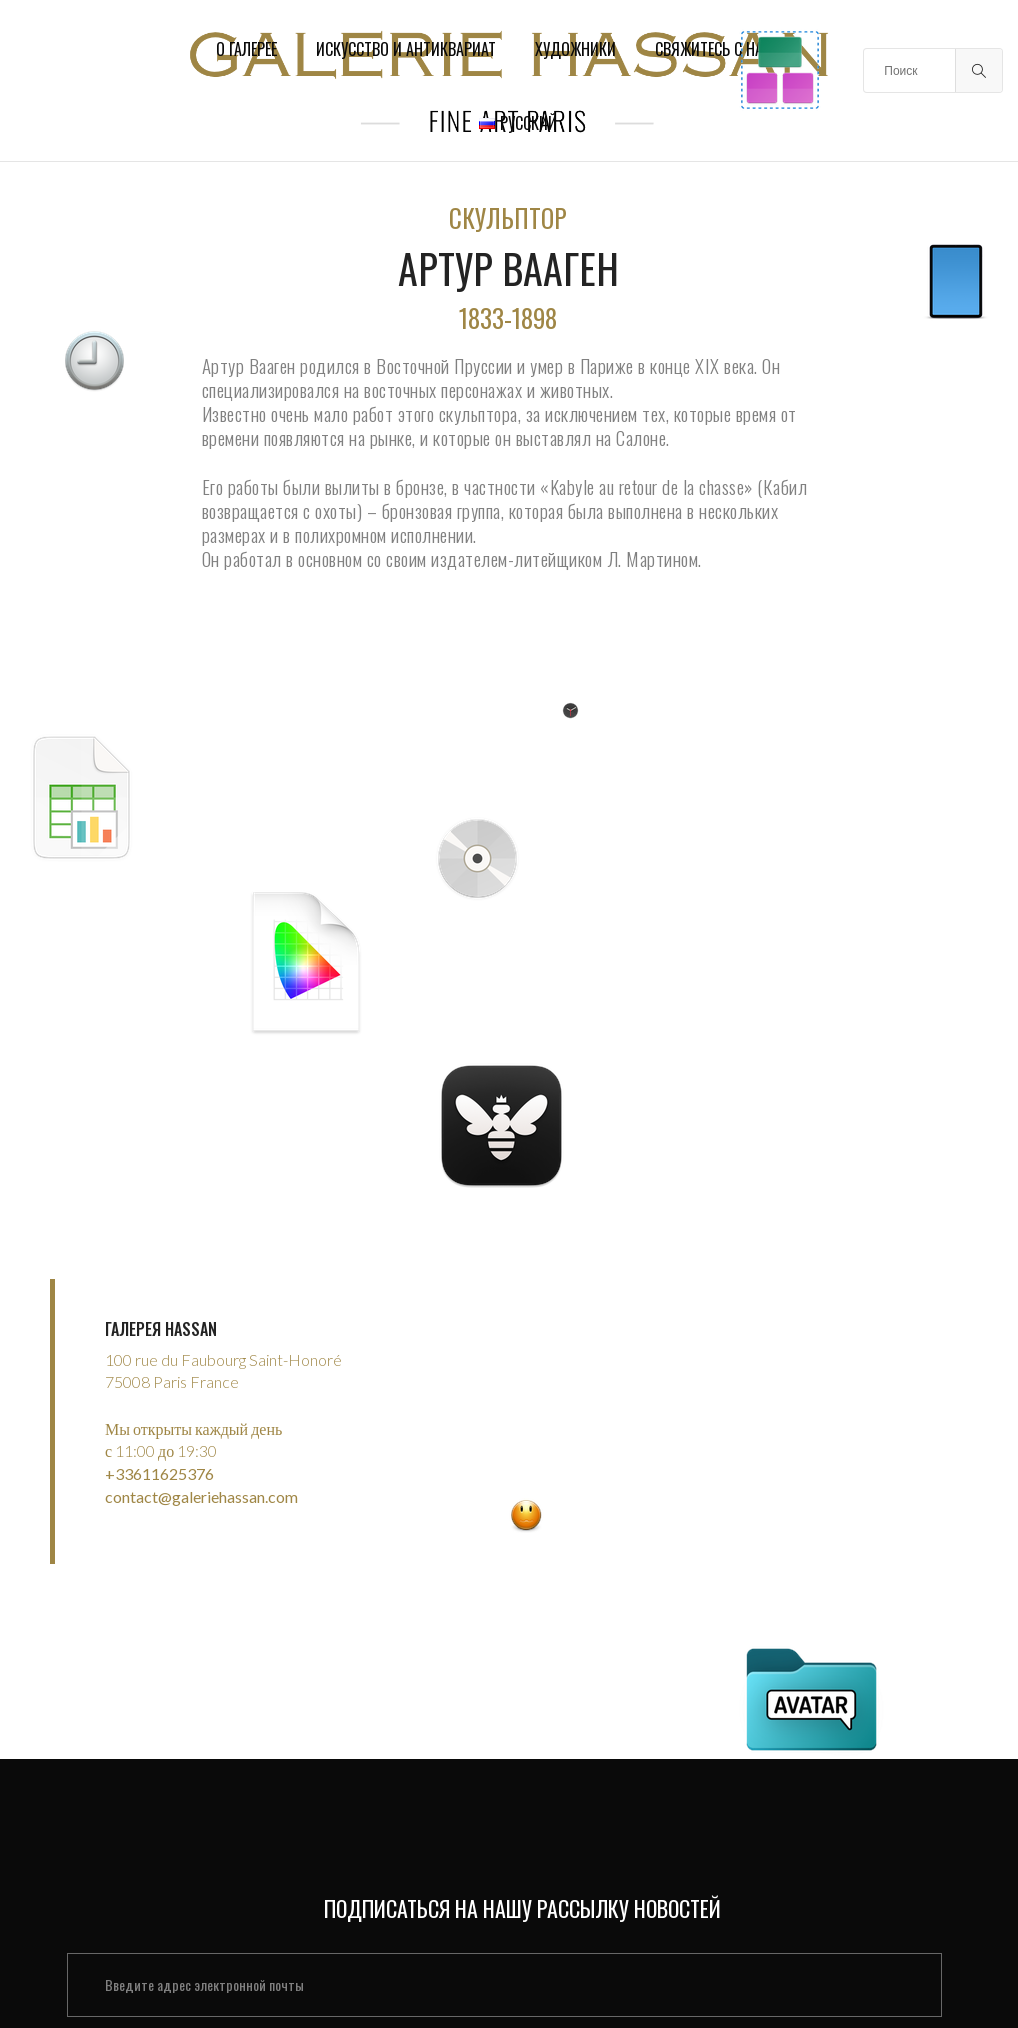 Image resolution: width=1018 pixels, height=2028 pixels. What do you see at coordinates (811, 1703) in the screenshot?
I see `open vrchat avatar files folder` at bounding box center [811, 1703].